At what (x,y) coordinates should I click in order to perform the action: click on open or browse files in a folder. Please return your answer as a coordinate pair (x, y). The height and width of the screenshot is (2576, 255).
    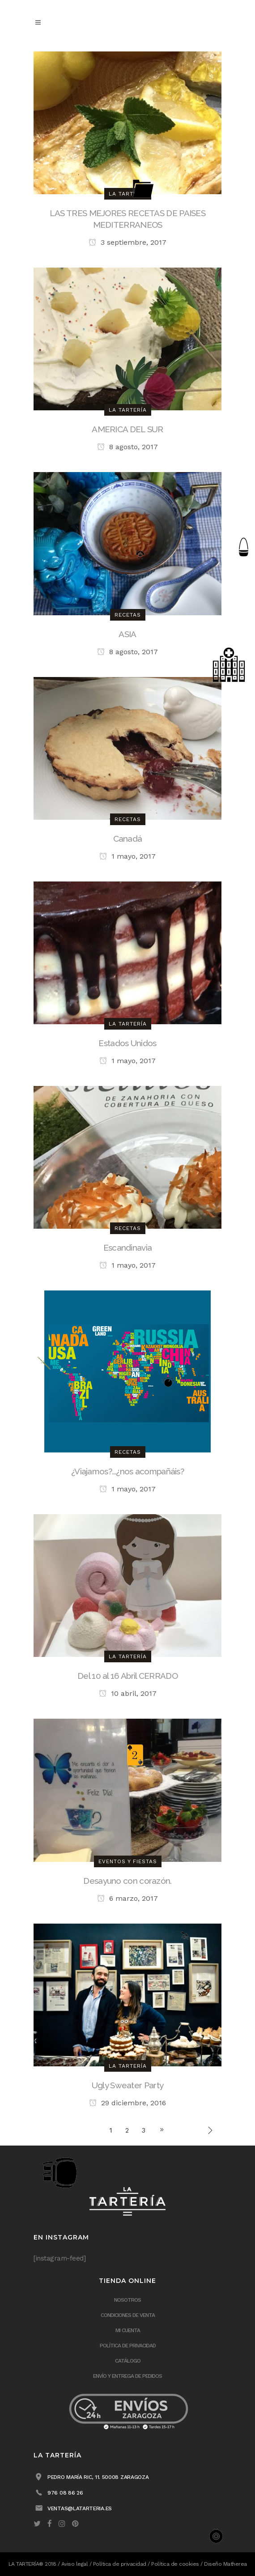
    Looking at the image, I should click on (143, 188).